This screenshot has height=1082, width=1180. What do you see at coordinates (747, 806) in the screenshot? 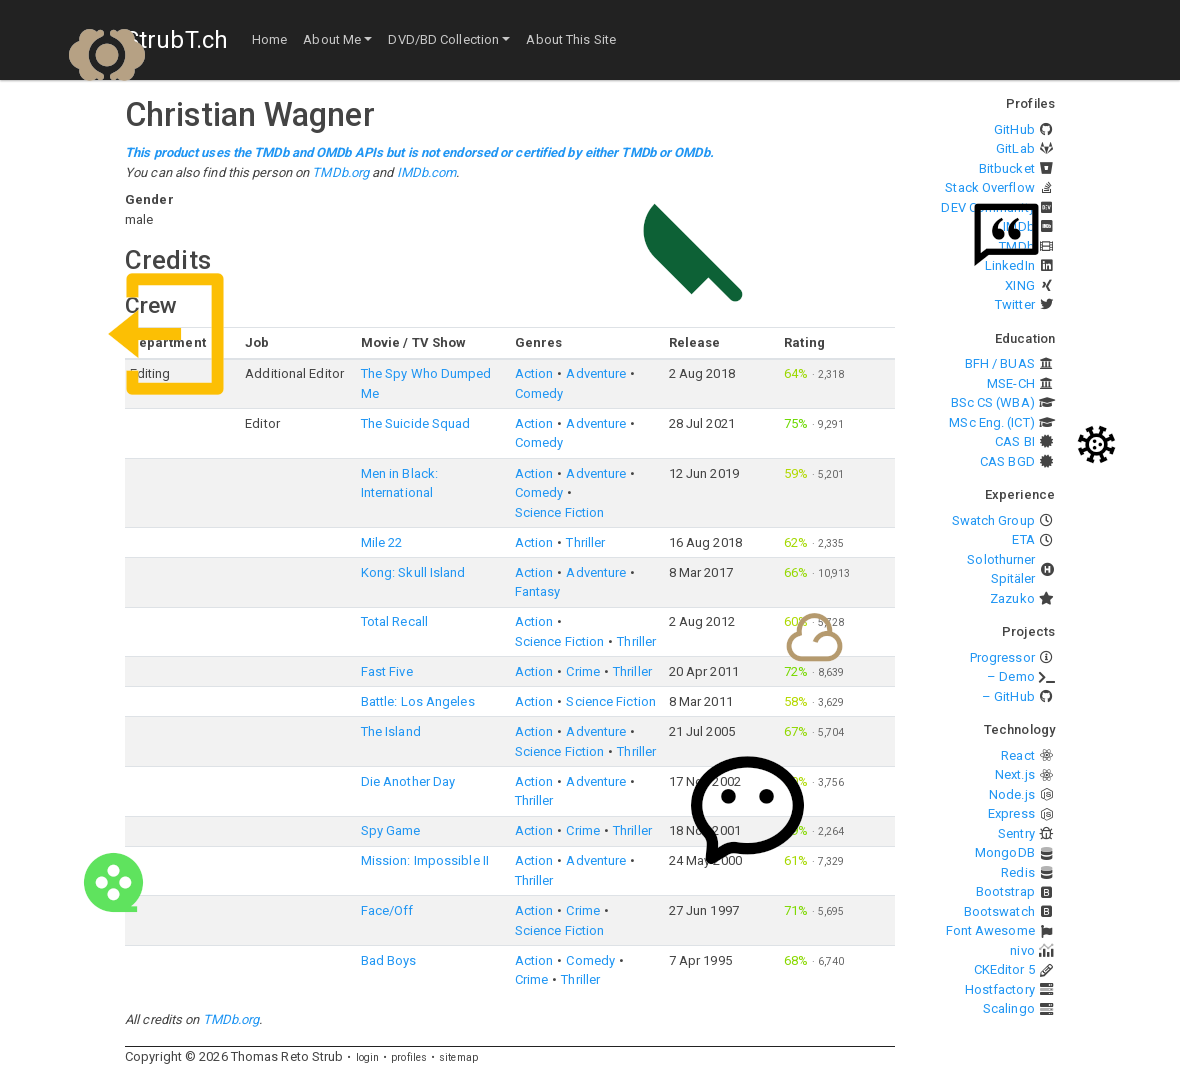
I see `open WeChat messaging app` at bounding box center [747, 806].